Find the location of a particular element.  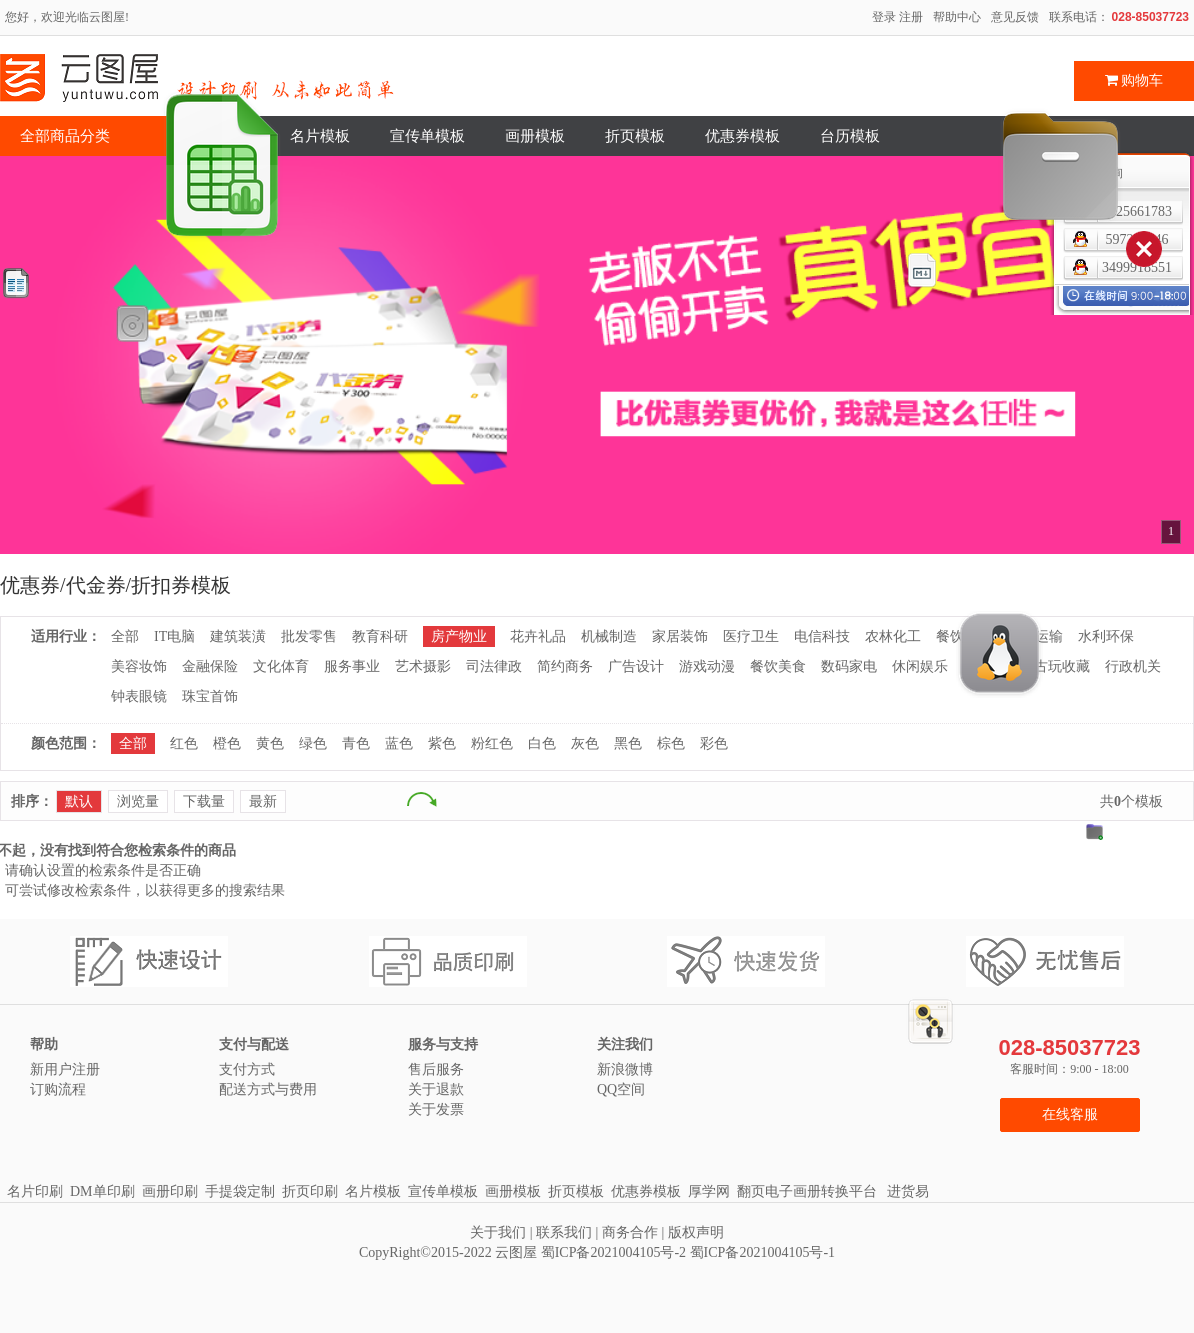

libreoffice master document file type is located at coordinates (16, 283).